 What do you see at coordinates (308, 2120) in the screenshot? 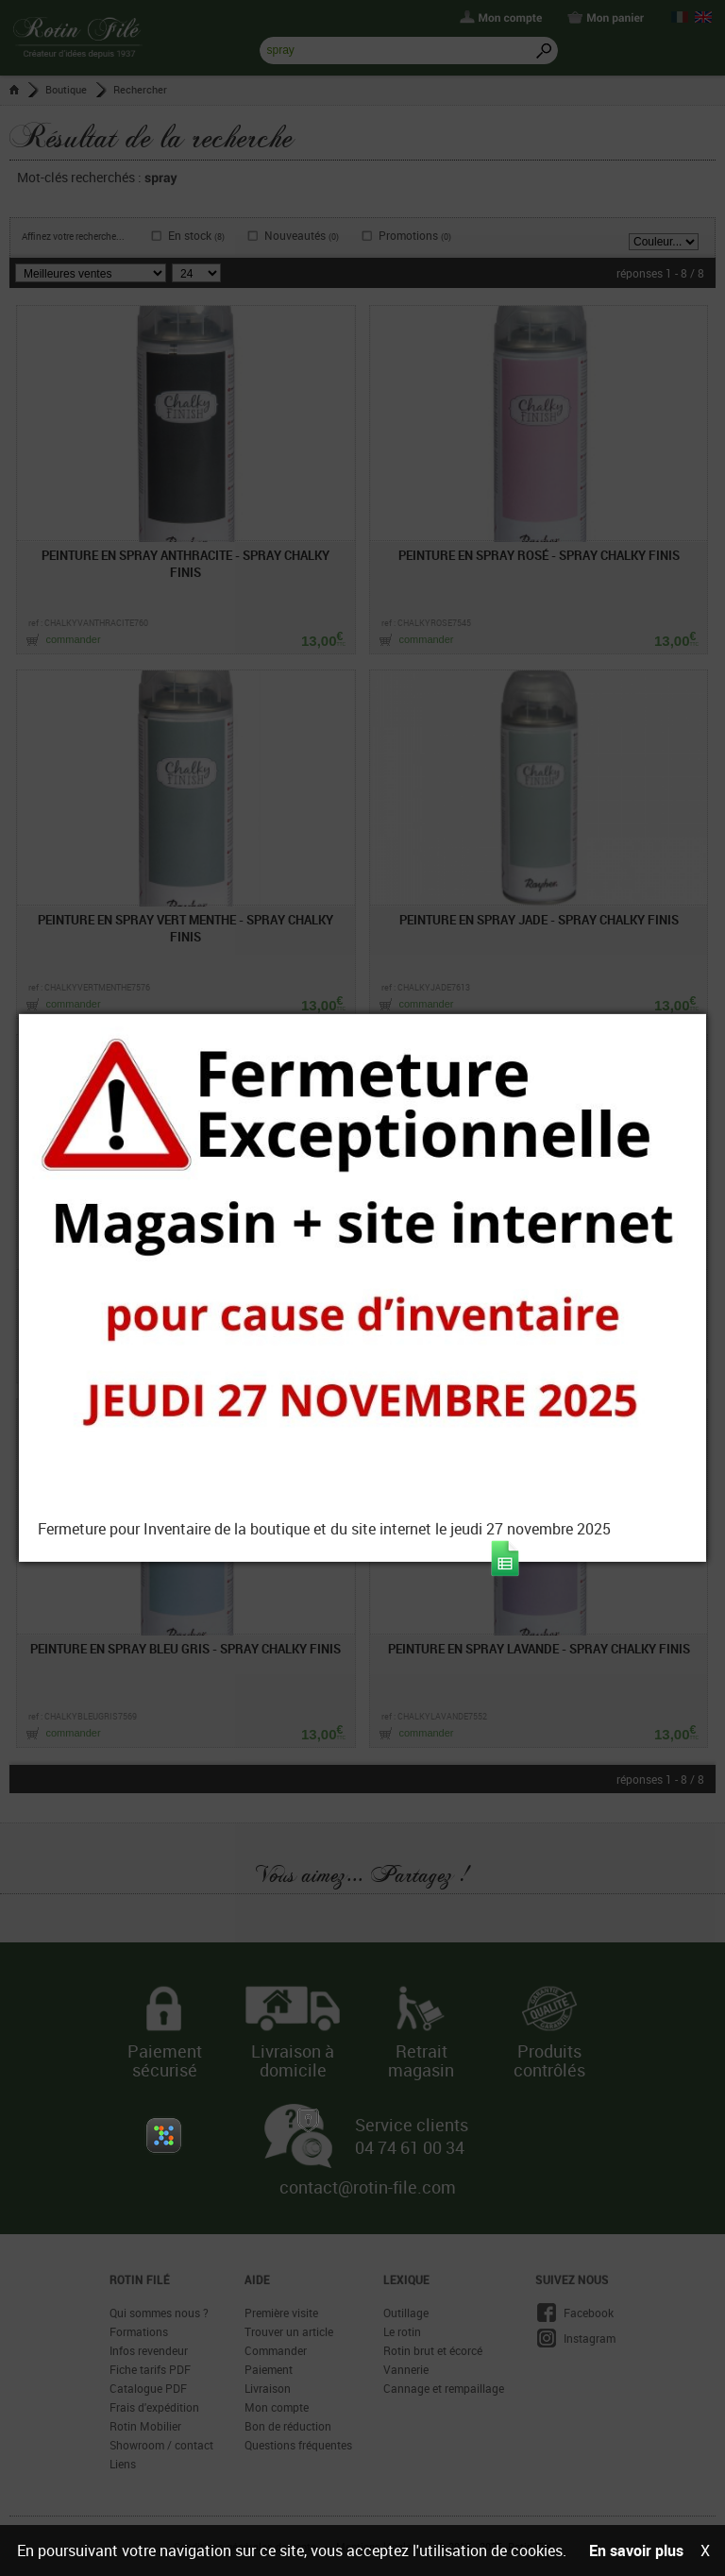
I see `access device security settings` at bounding box center [308, 2120].